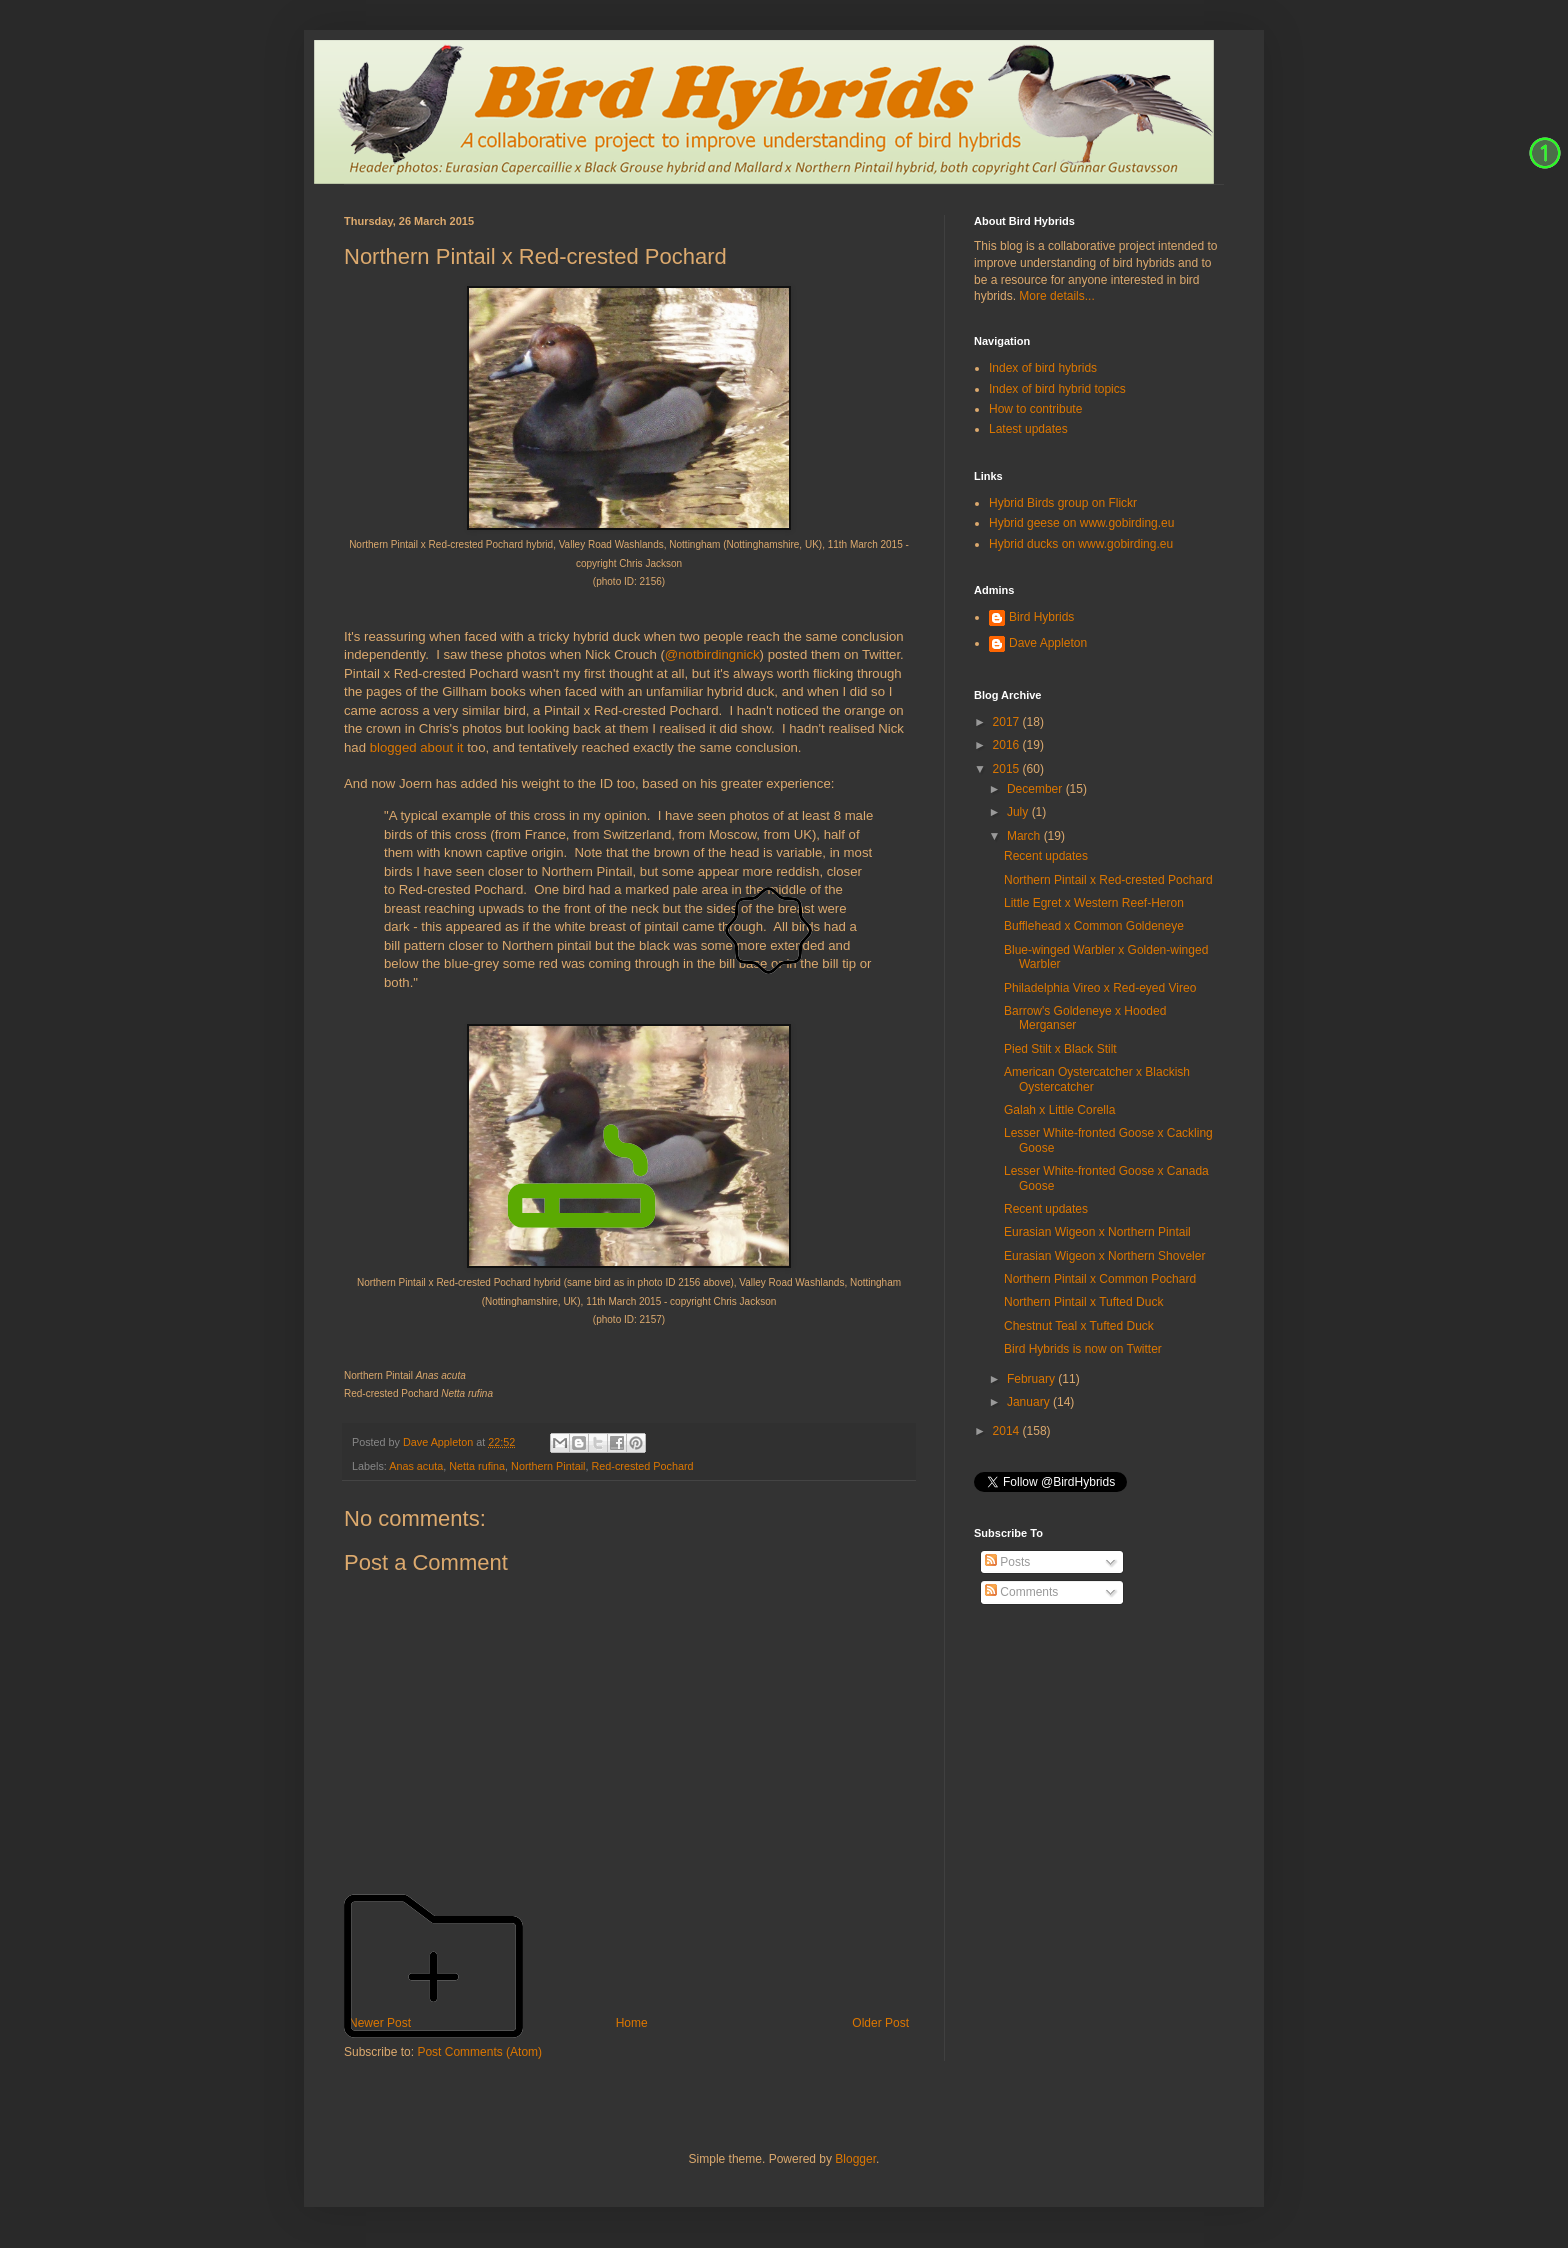  What do you see at coordinates (768, 930) in the screenshot?
I see `indicates a badge or certification status` at bounding box center [768, 930].